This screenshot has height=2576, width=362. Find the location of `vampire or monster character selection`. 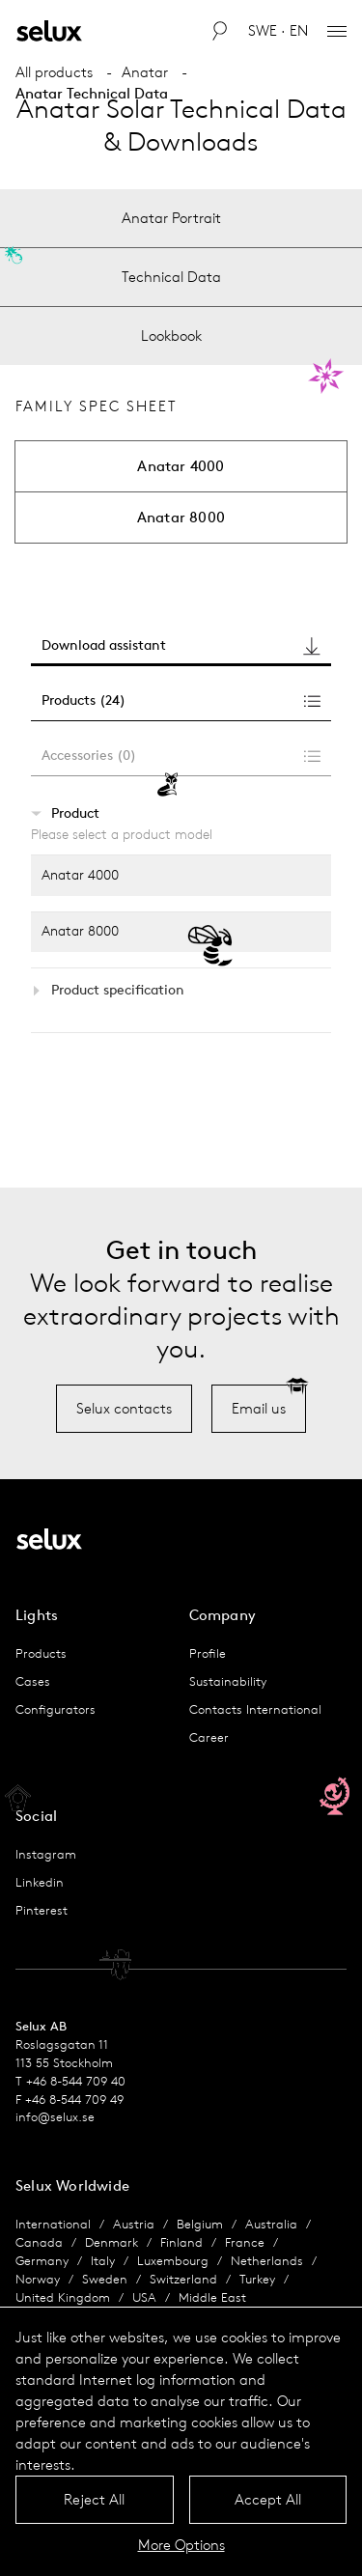

vampire or monster character selection is located at coordinates (297, 1386).